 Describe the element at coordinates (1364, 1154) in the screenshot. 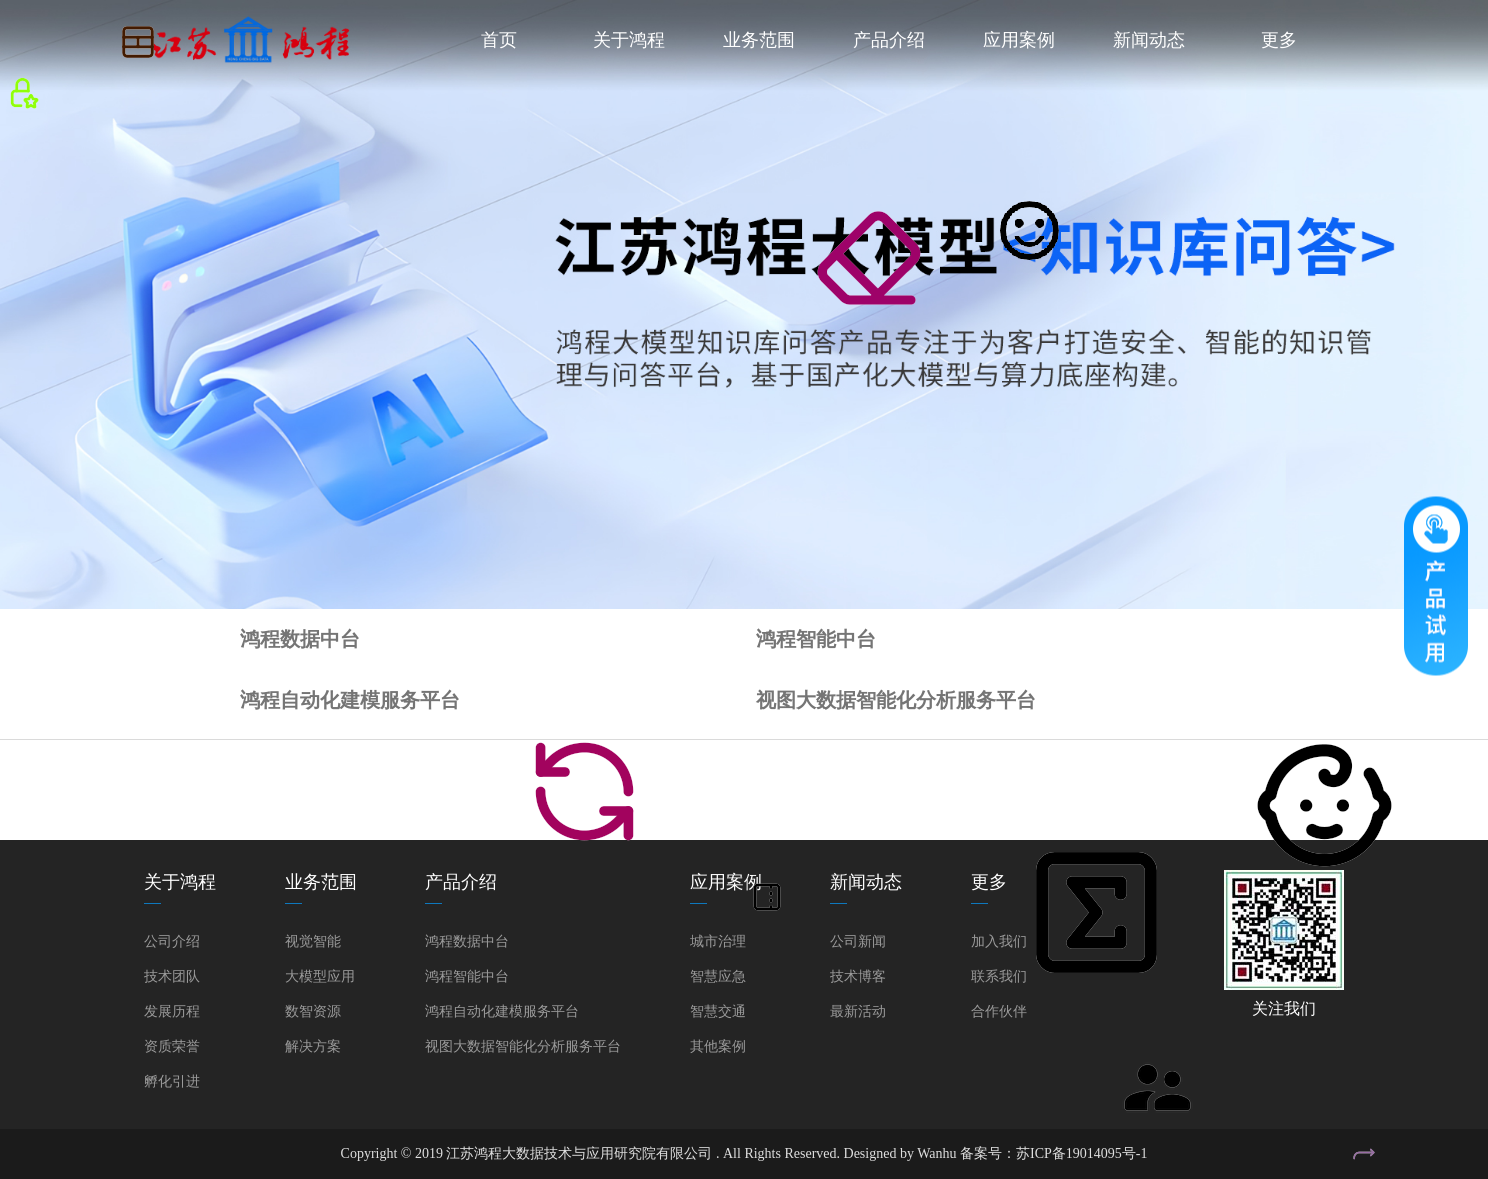

I see `forward or share this item` at that location.